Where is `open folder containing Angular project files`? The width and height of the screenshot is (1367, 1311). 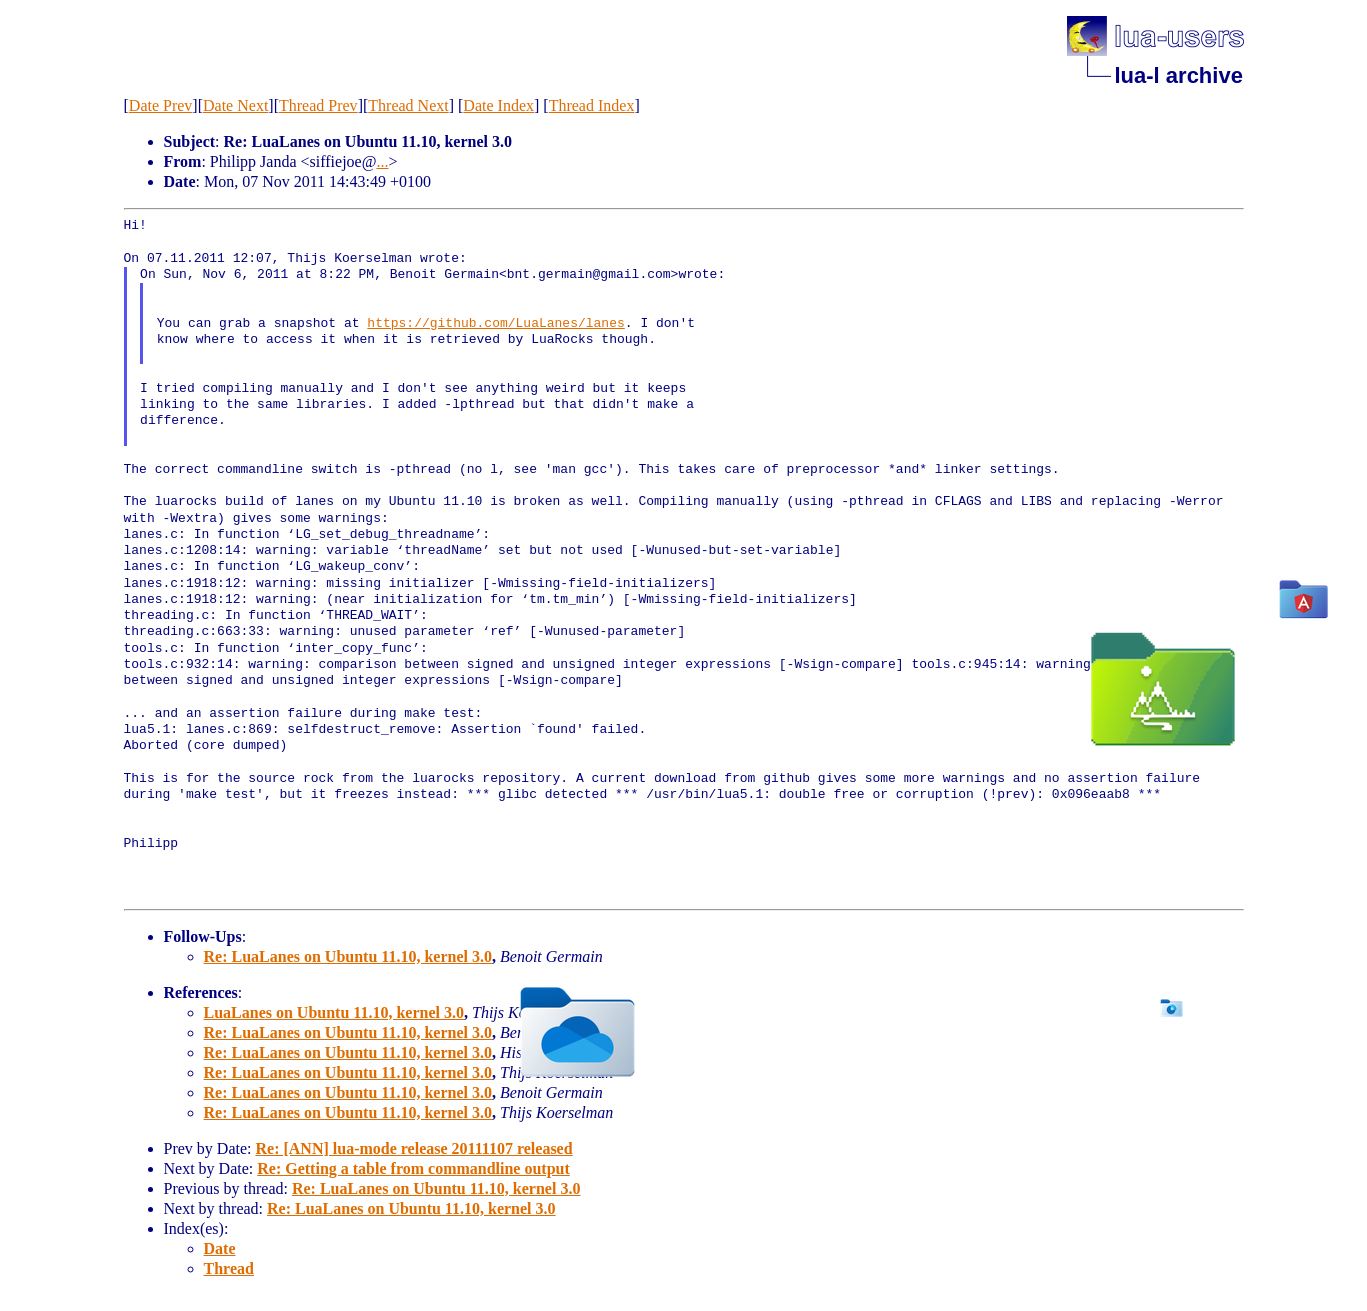
open folder containing Angular project files is located at coordinates (1303, 600).